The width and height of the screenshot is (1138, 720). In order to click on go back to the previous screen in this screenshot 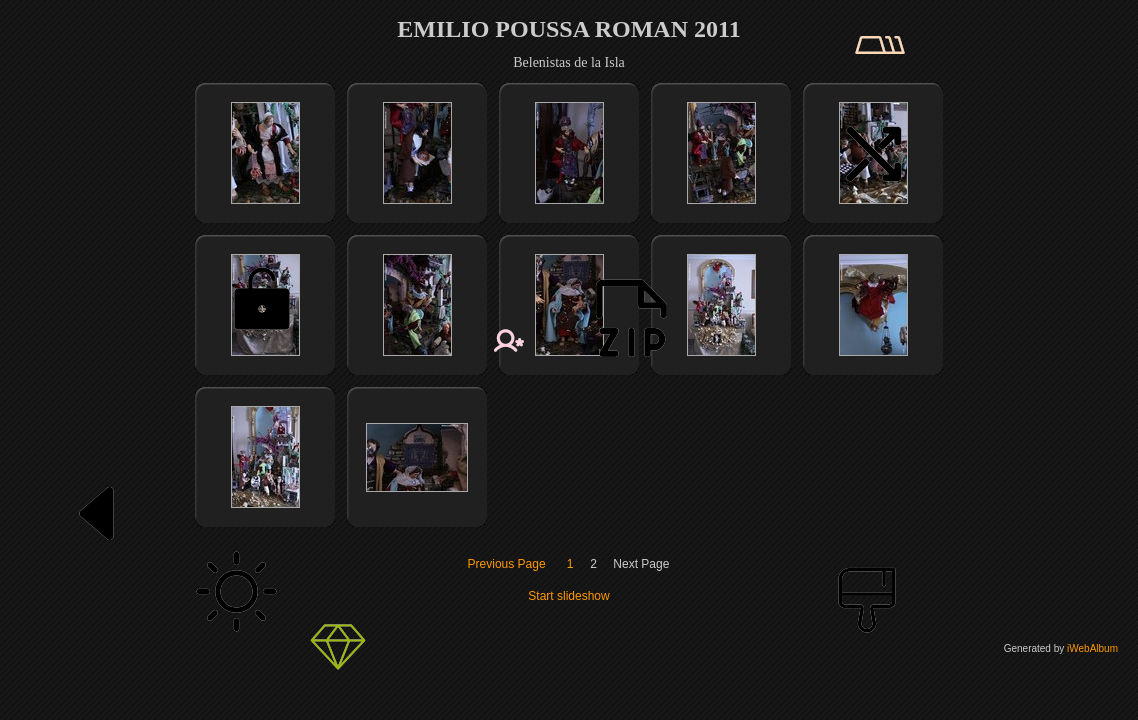, I will do `click(96, 513)`.